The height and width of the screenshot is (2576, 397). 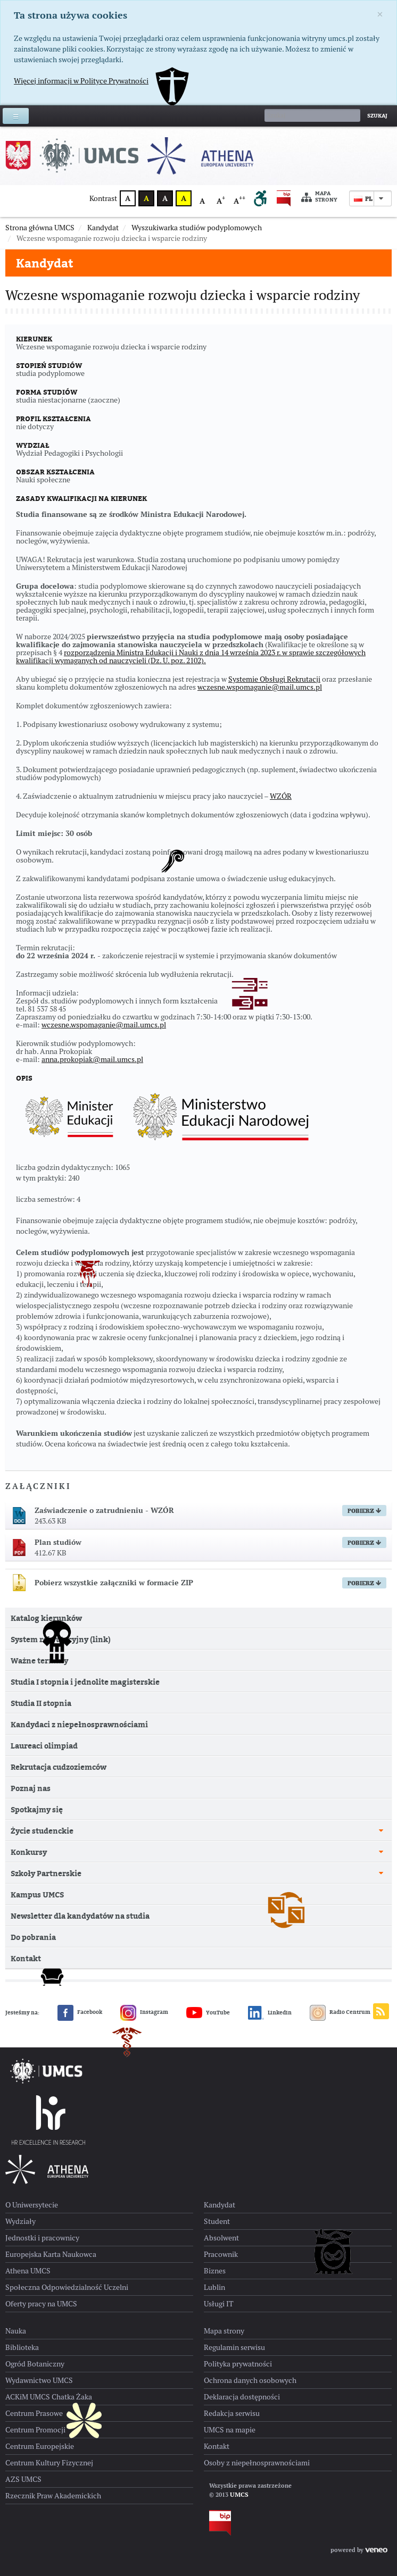 What do you see at coordinates (56, 1641) in the screenshot?
I see `indicates player death or game over state` at bounding box center [56, 1641].